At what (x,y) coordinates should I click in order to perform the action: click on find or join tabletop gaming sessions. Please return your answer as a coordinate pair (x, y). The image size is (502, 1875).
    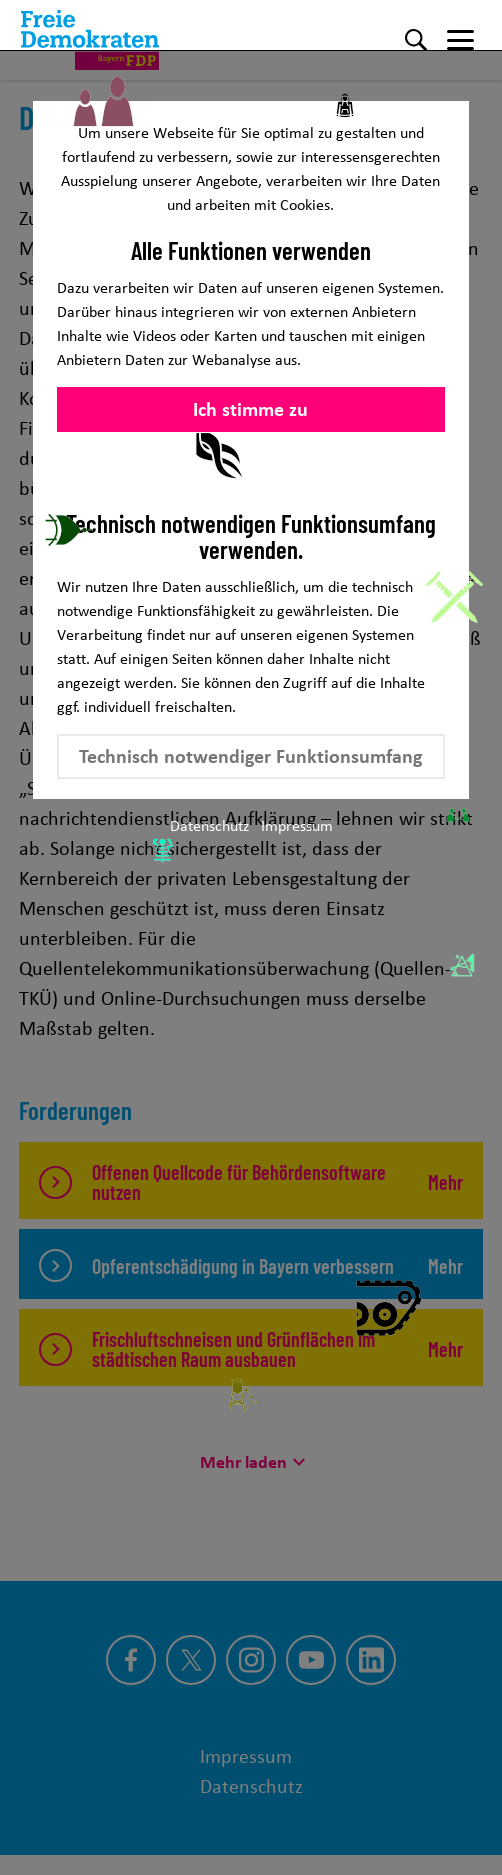
    Looking at the image, I should click on (458, 815).